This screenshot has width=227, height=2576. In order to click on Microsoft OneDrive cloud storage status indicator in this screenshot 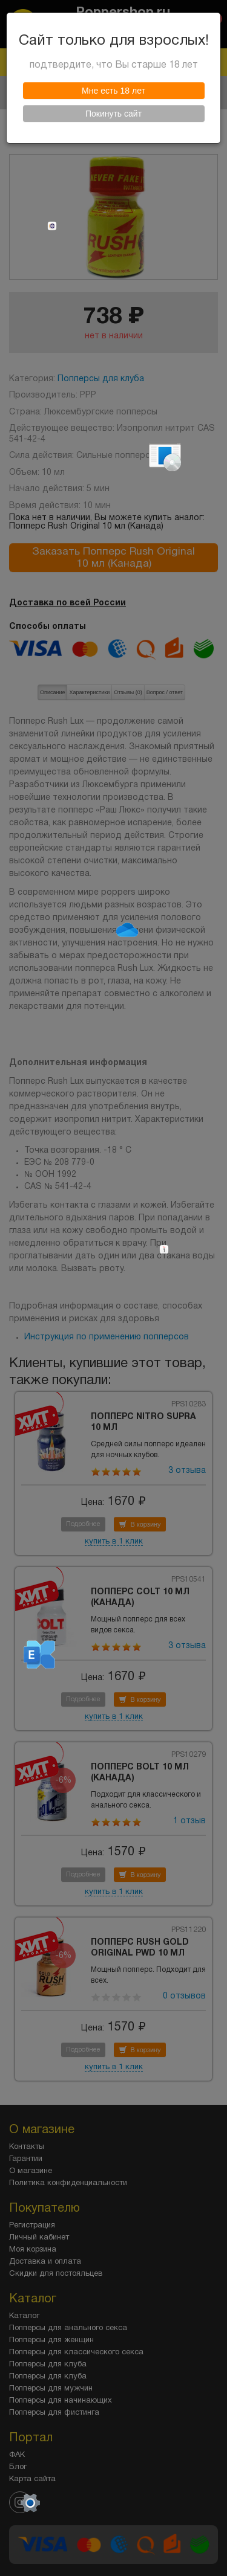, I will do `click(127, 930)`.